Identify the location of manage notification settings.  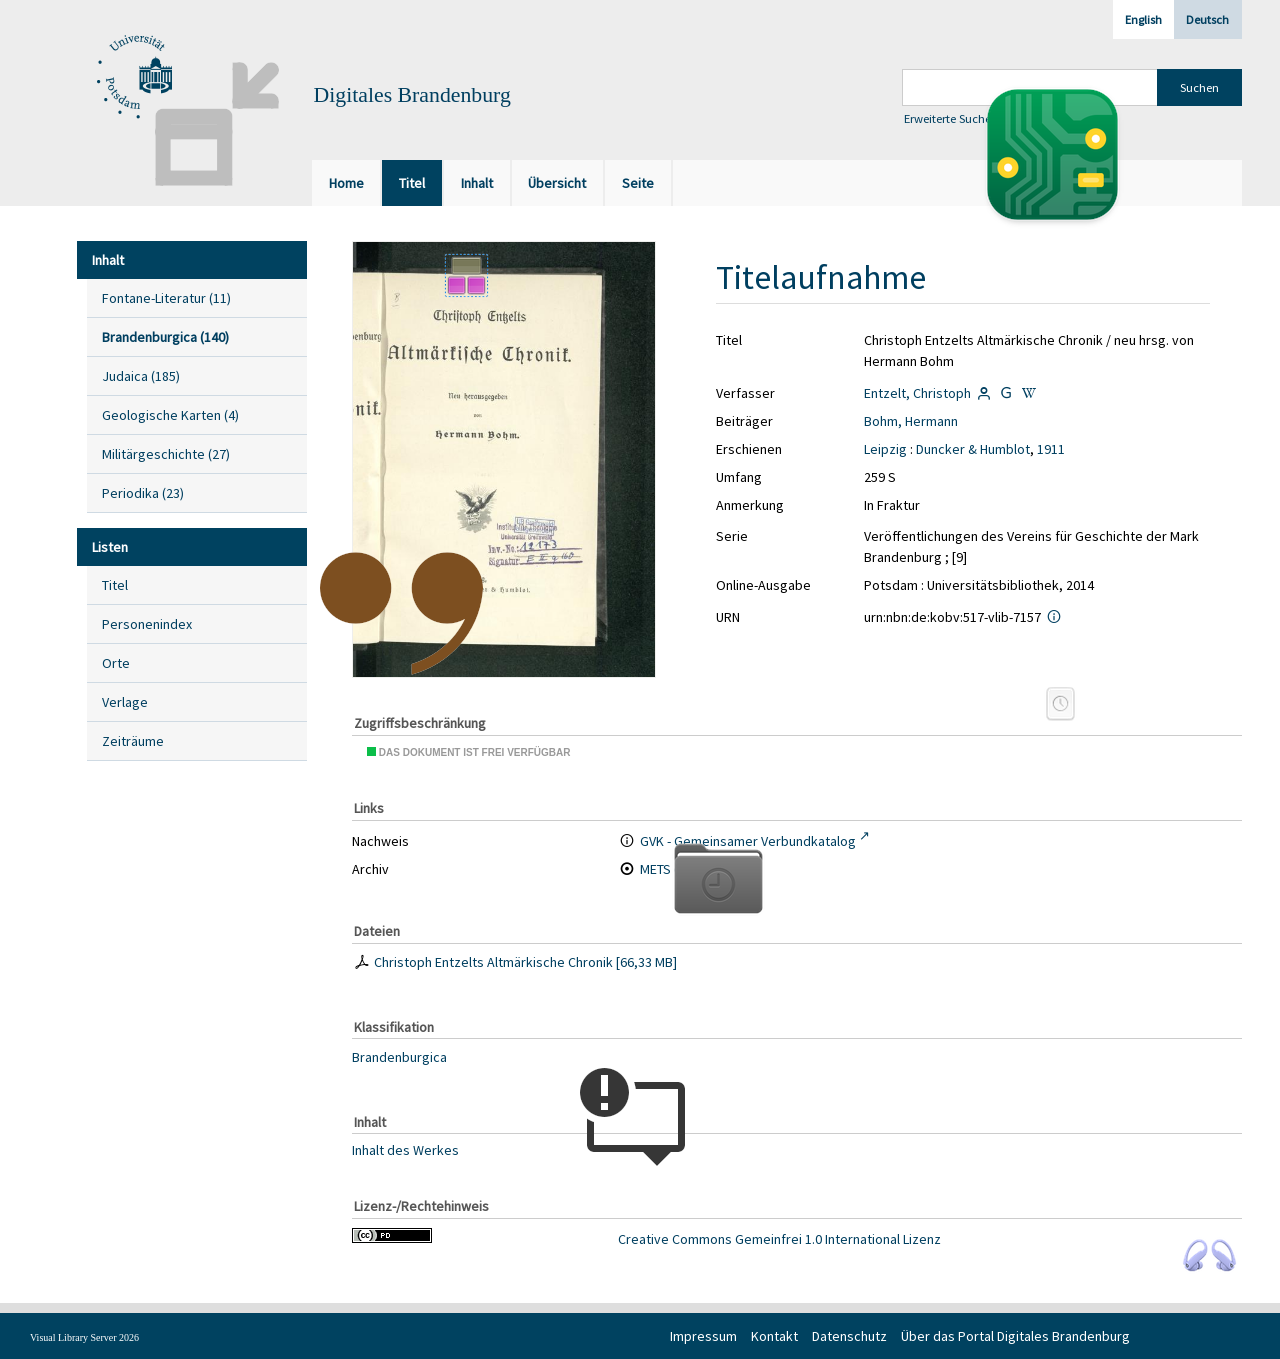
(636, 1117).